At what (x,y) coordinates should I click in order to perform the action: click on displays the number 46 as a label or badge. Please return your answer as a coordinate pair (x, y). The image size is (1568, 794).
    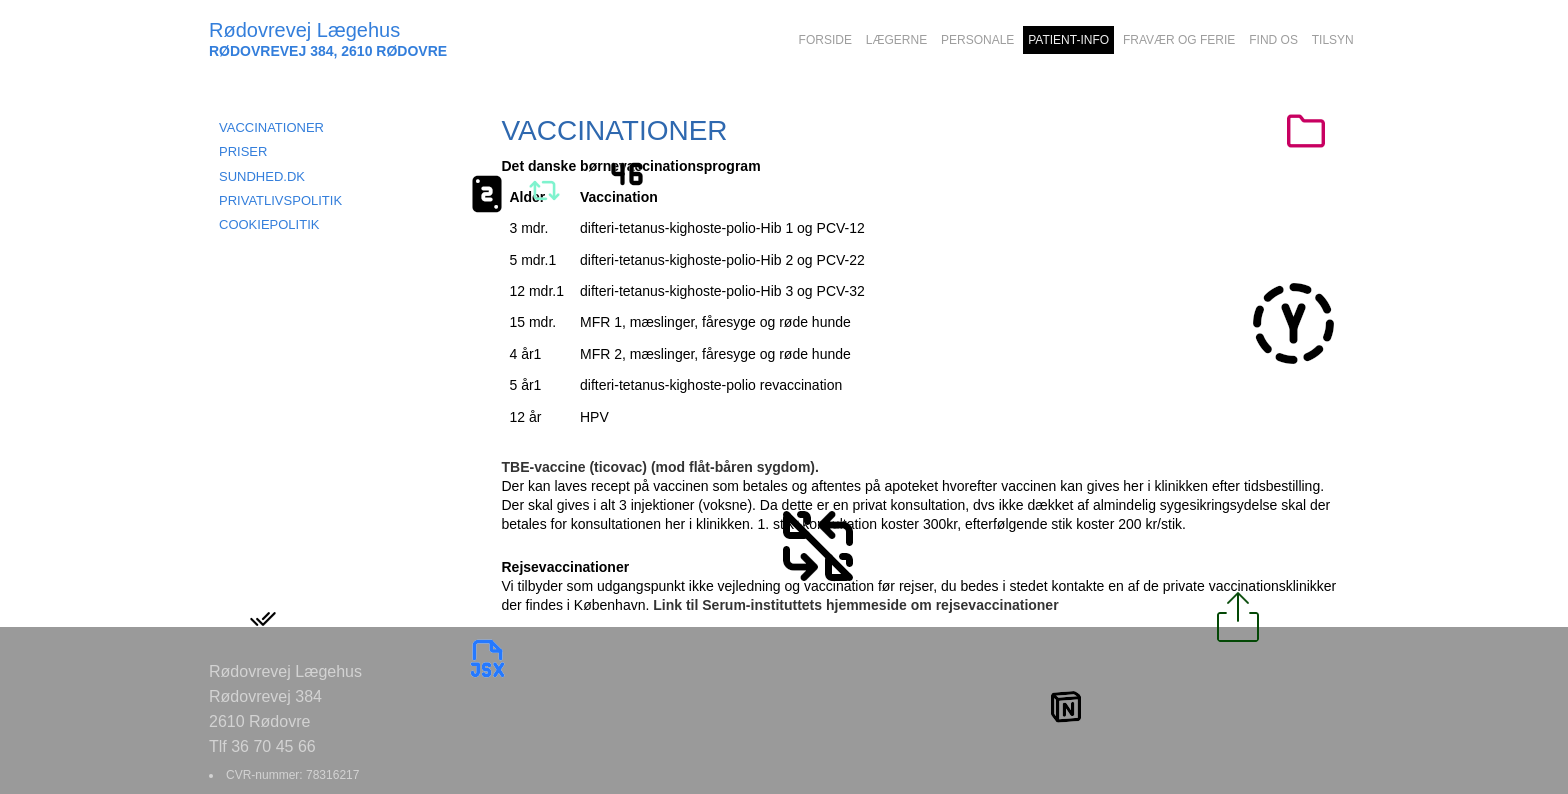
    Looking at the image, I should click on (627, 174).